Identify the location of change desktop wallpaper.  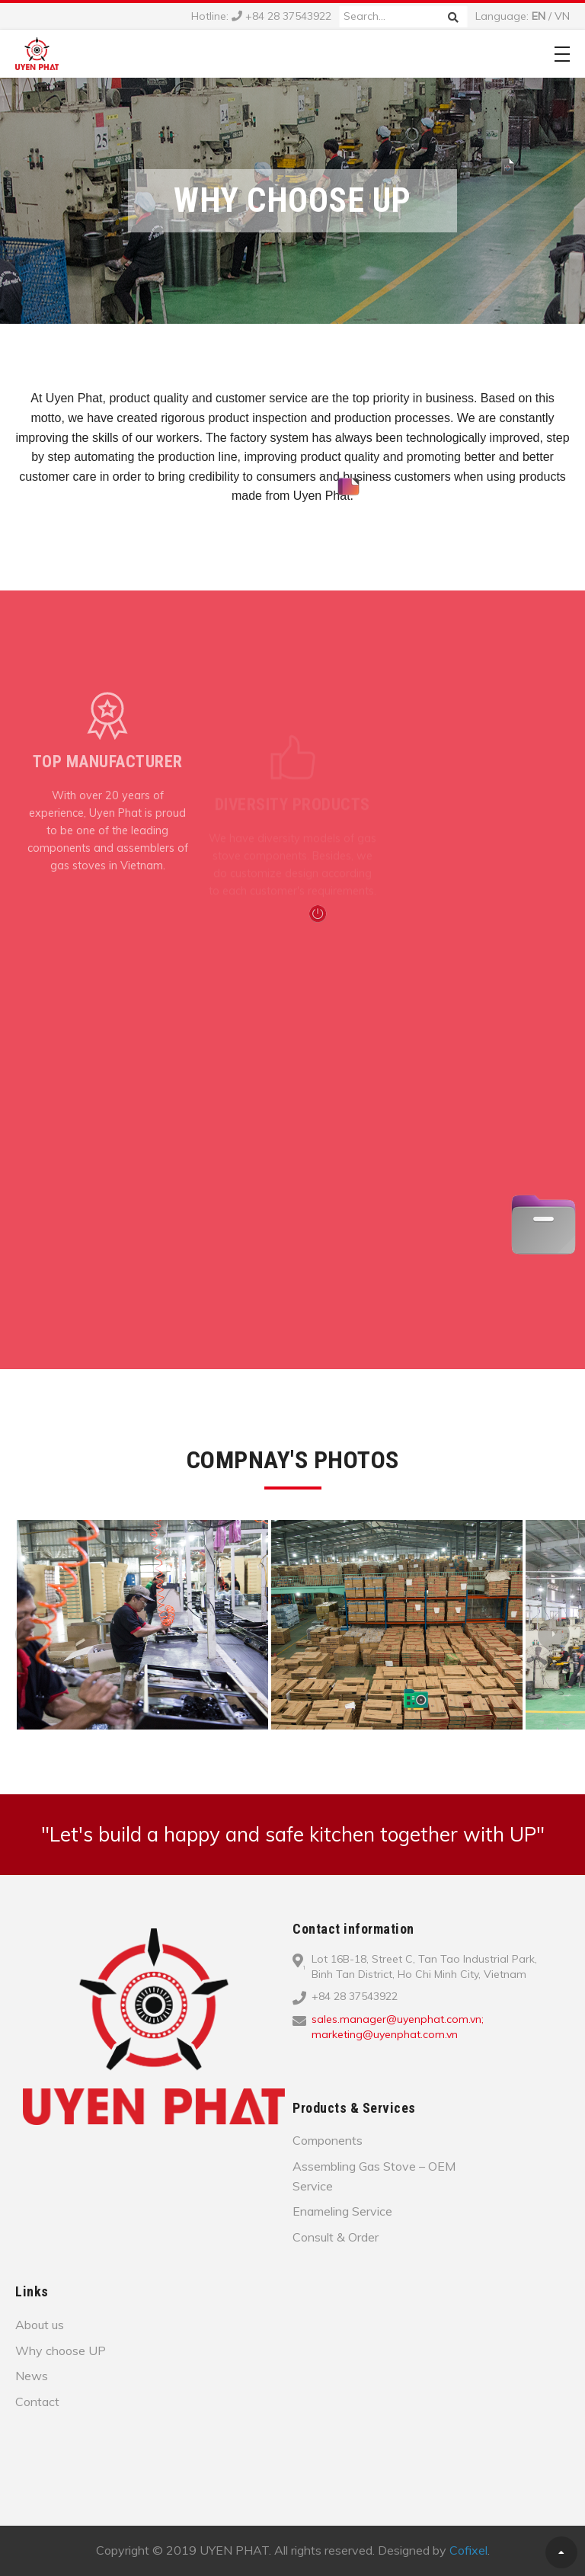
(348, 486).